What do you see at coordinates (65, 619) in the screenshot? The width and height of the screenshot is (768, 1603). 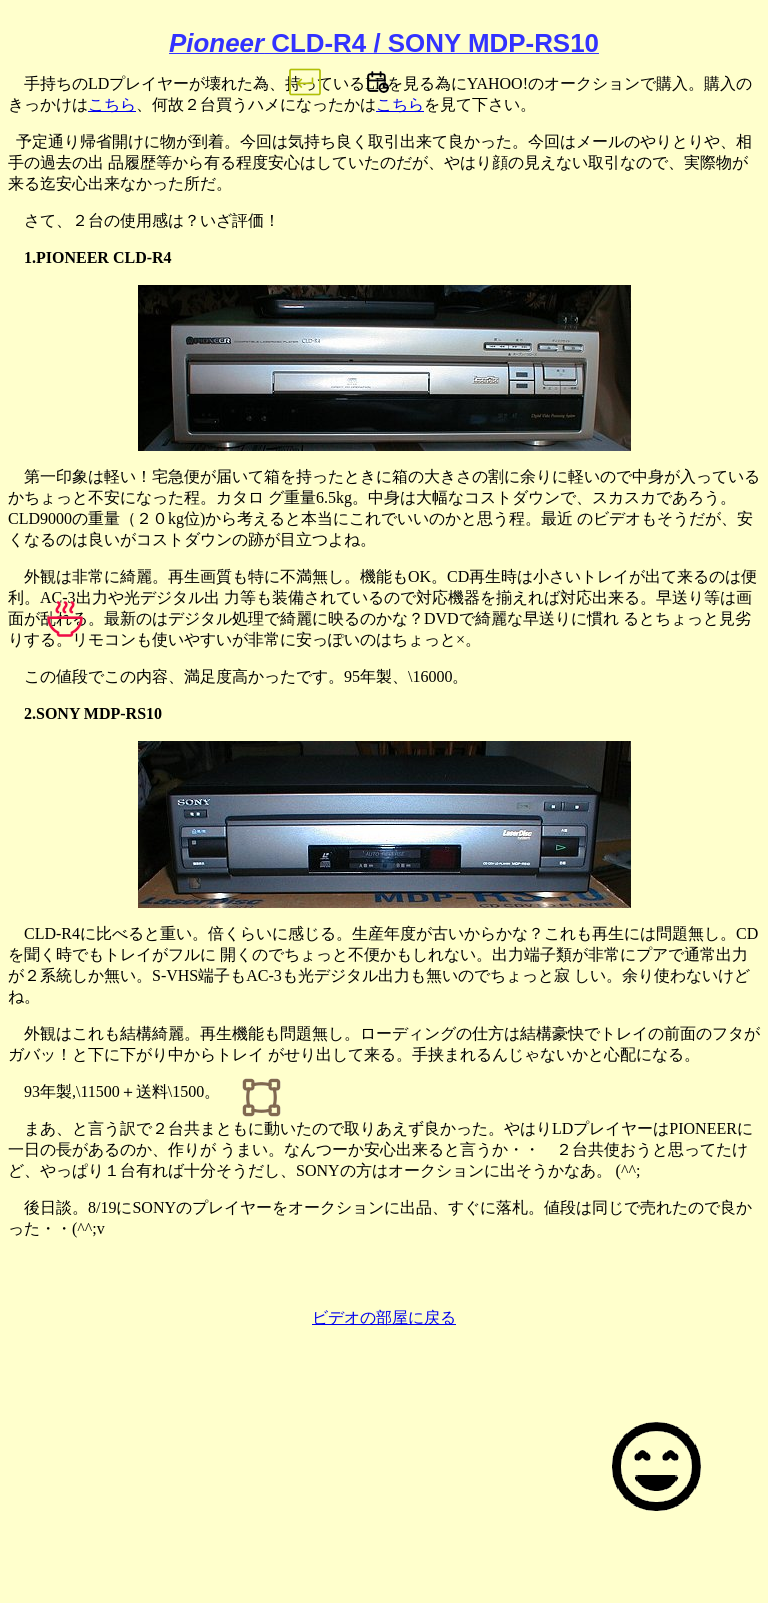 I see `view food or meal options` at bounding box center [65, 619].